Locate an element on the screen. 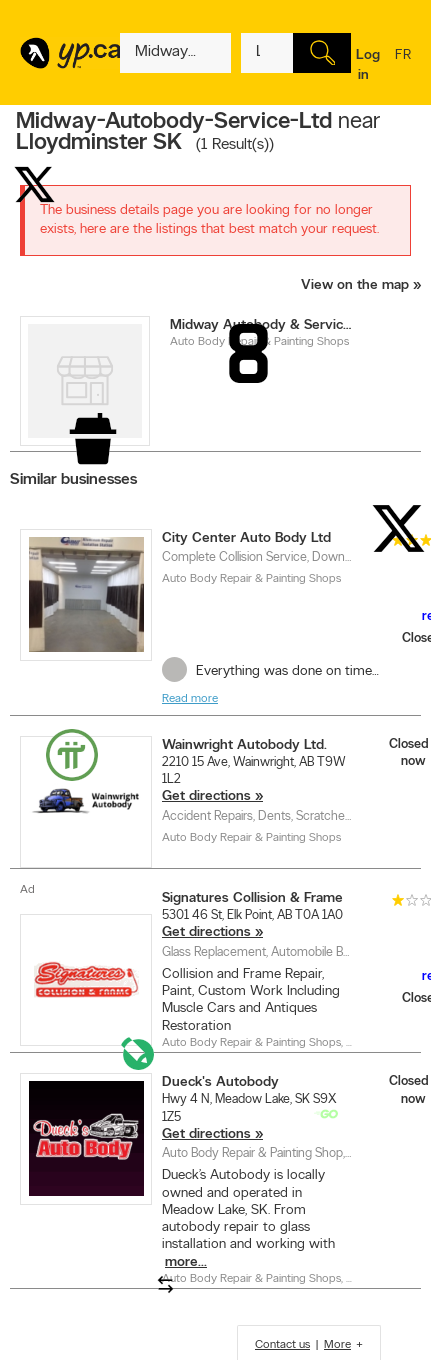 The width and height of the screenshot is (431, 1360). view food and drink options is located at coordinates (93, 441).